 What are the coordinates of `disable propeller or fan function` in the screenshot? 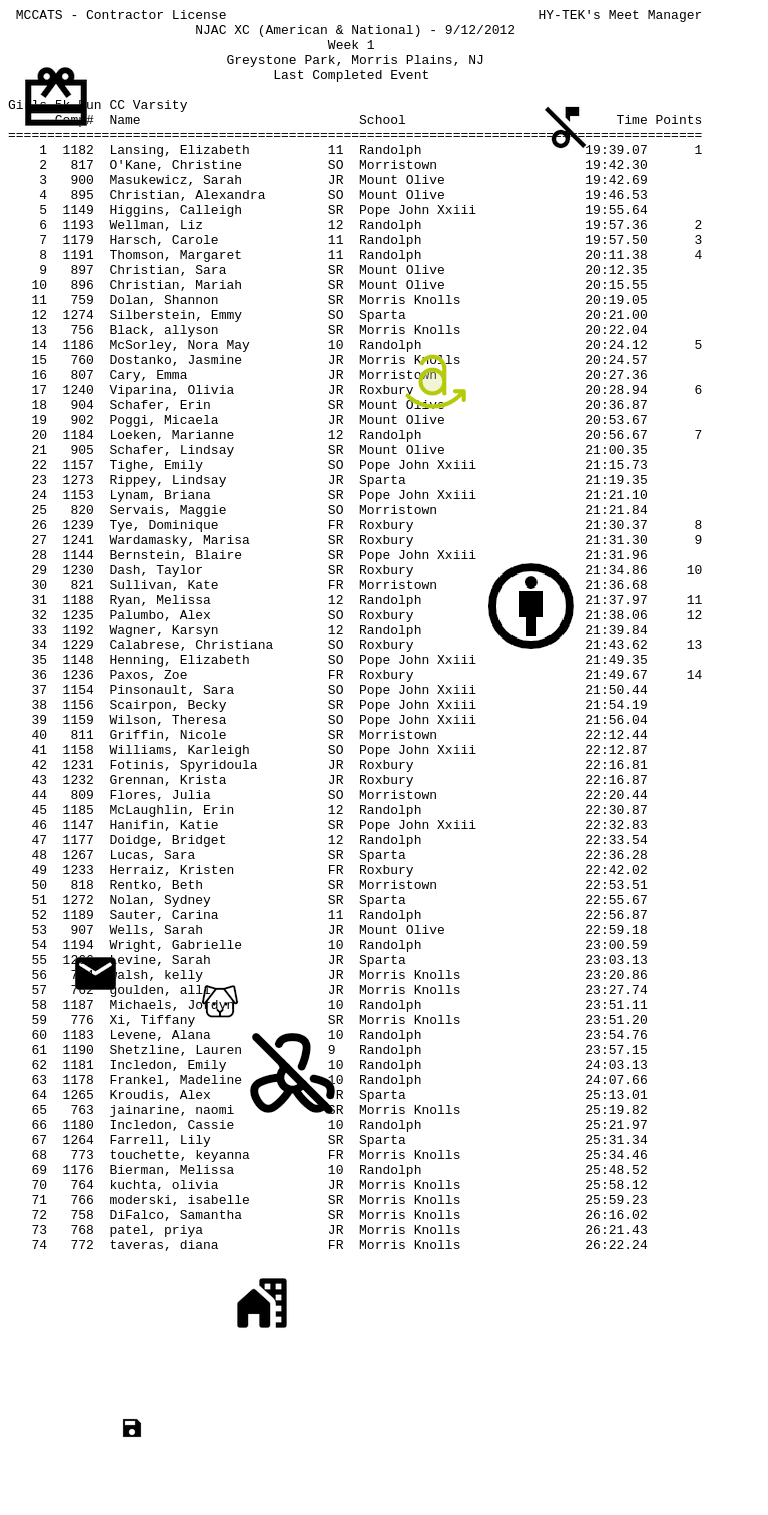 It's located at (292, 1073).